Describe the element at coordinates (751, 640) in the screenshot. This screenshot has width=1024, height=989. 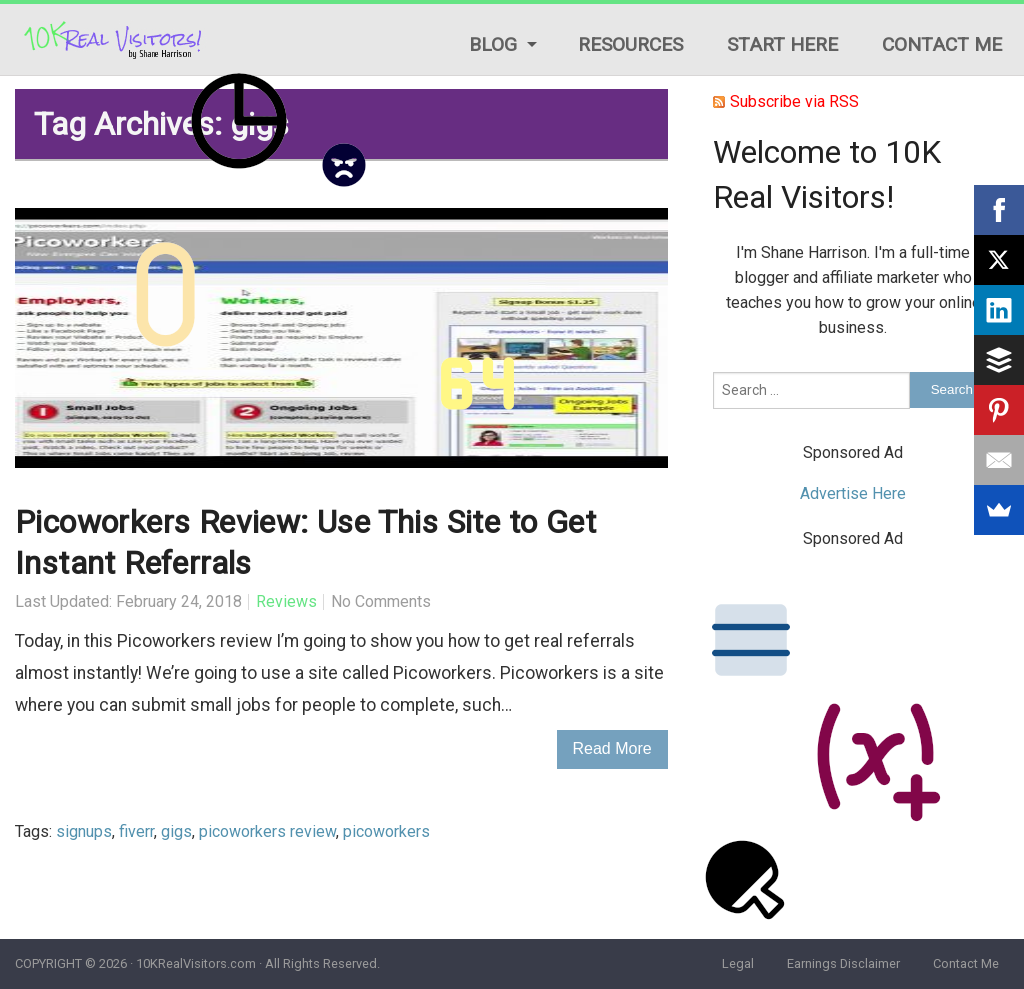
I see `indicates equality or comparison function` at that location.